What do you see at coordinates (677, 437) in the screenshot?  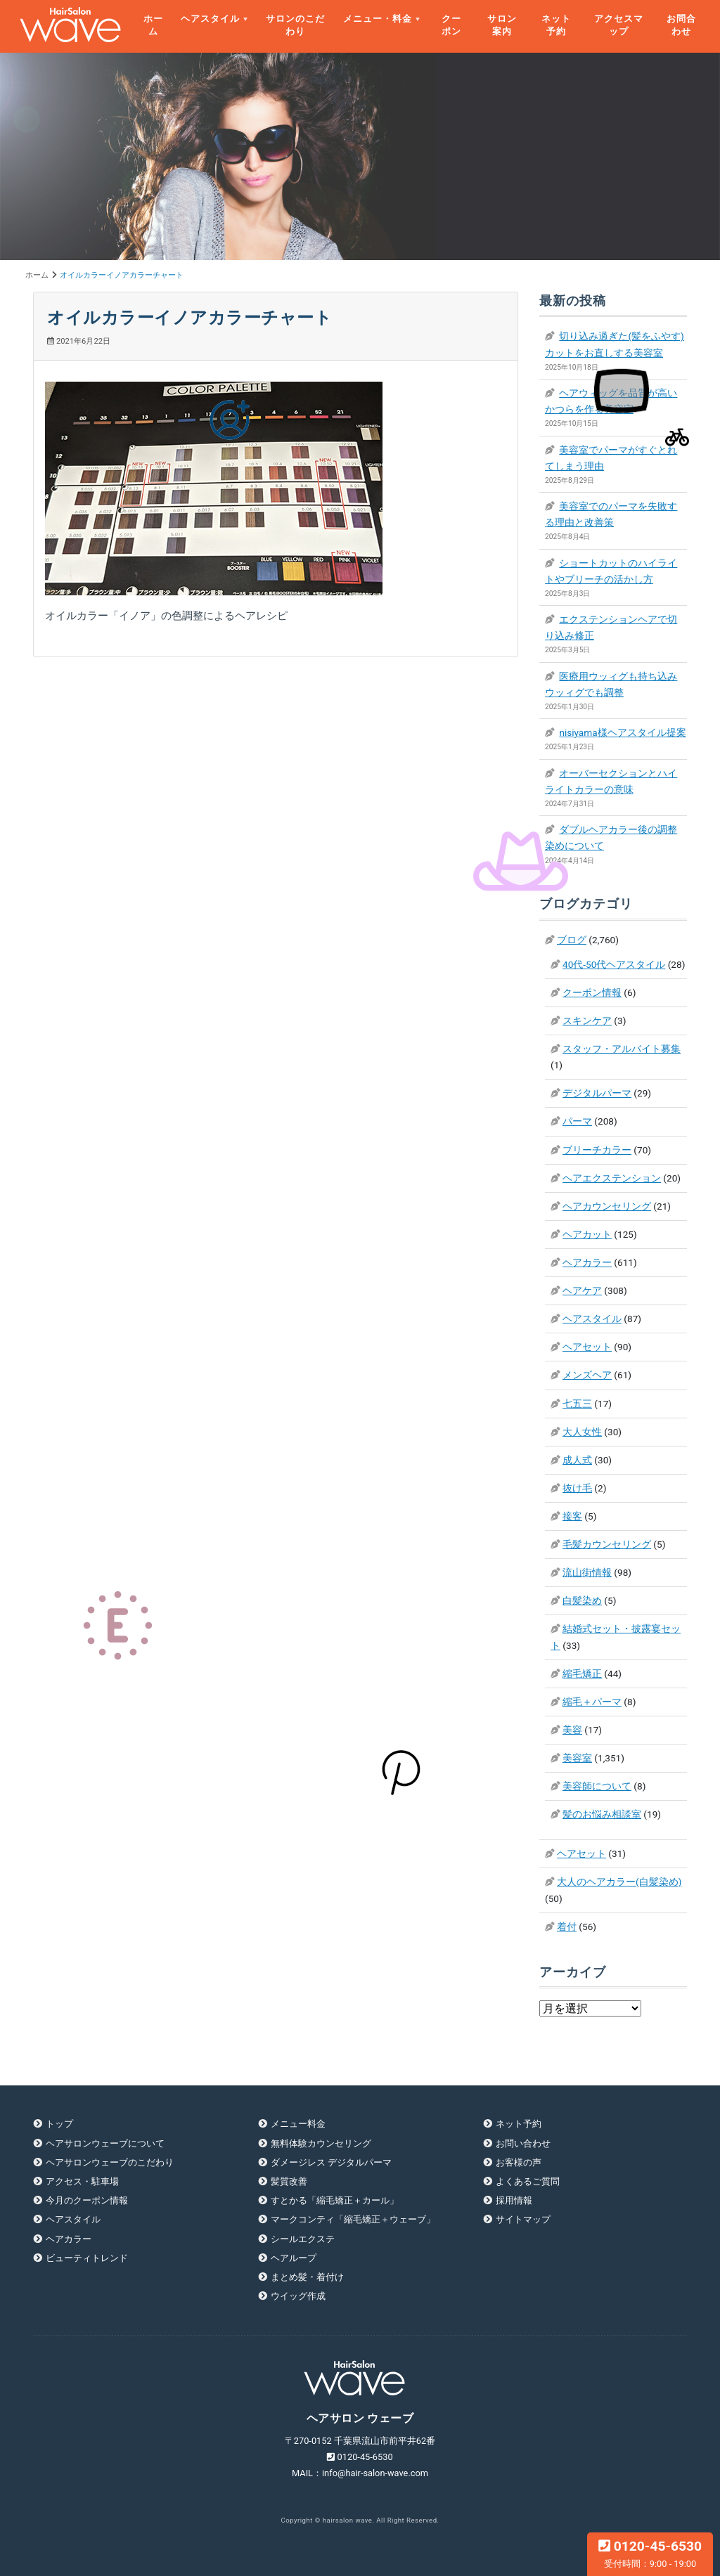 I see `access bike rental or cycling options` at bounding box center [677, 437].